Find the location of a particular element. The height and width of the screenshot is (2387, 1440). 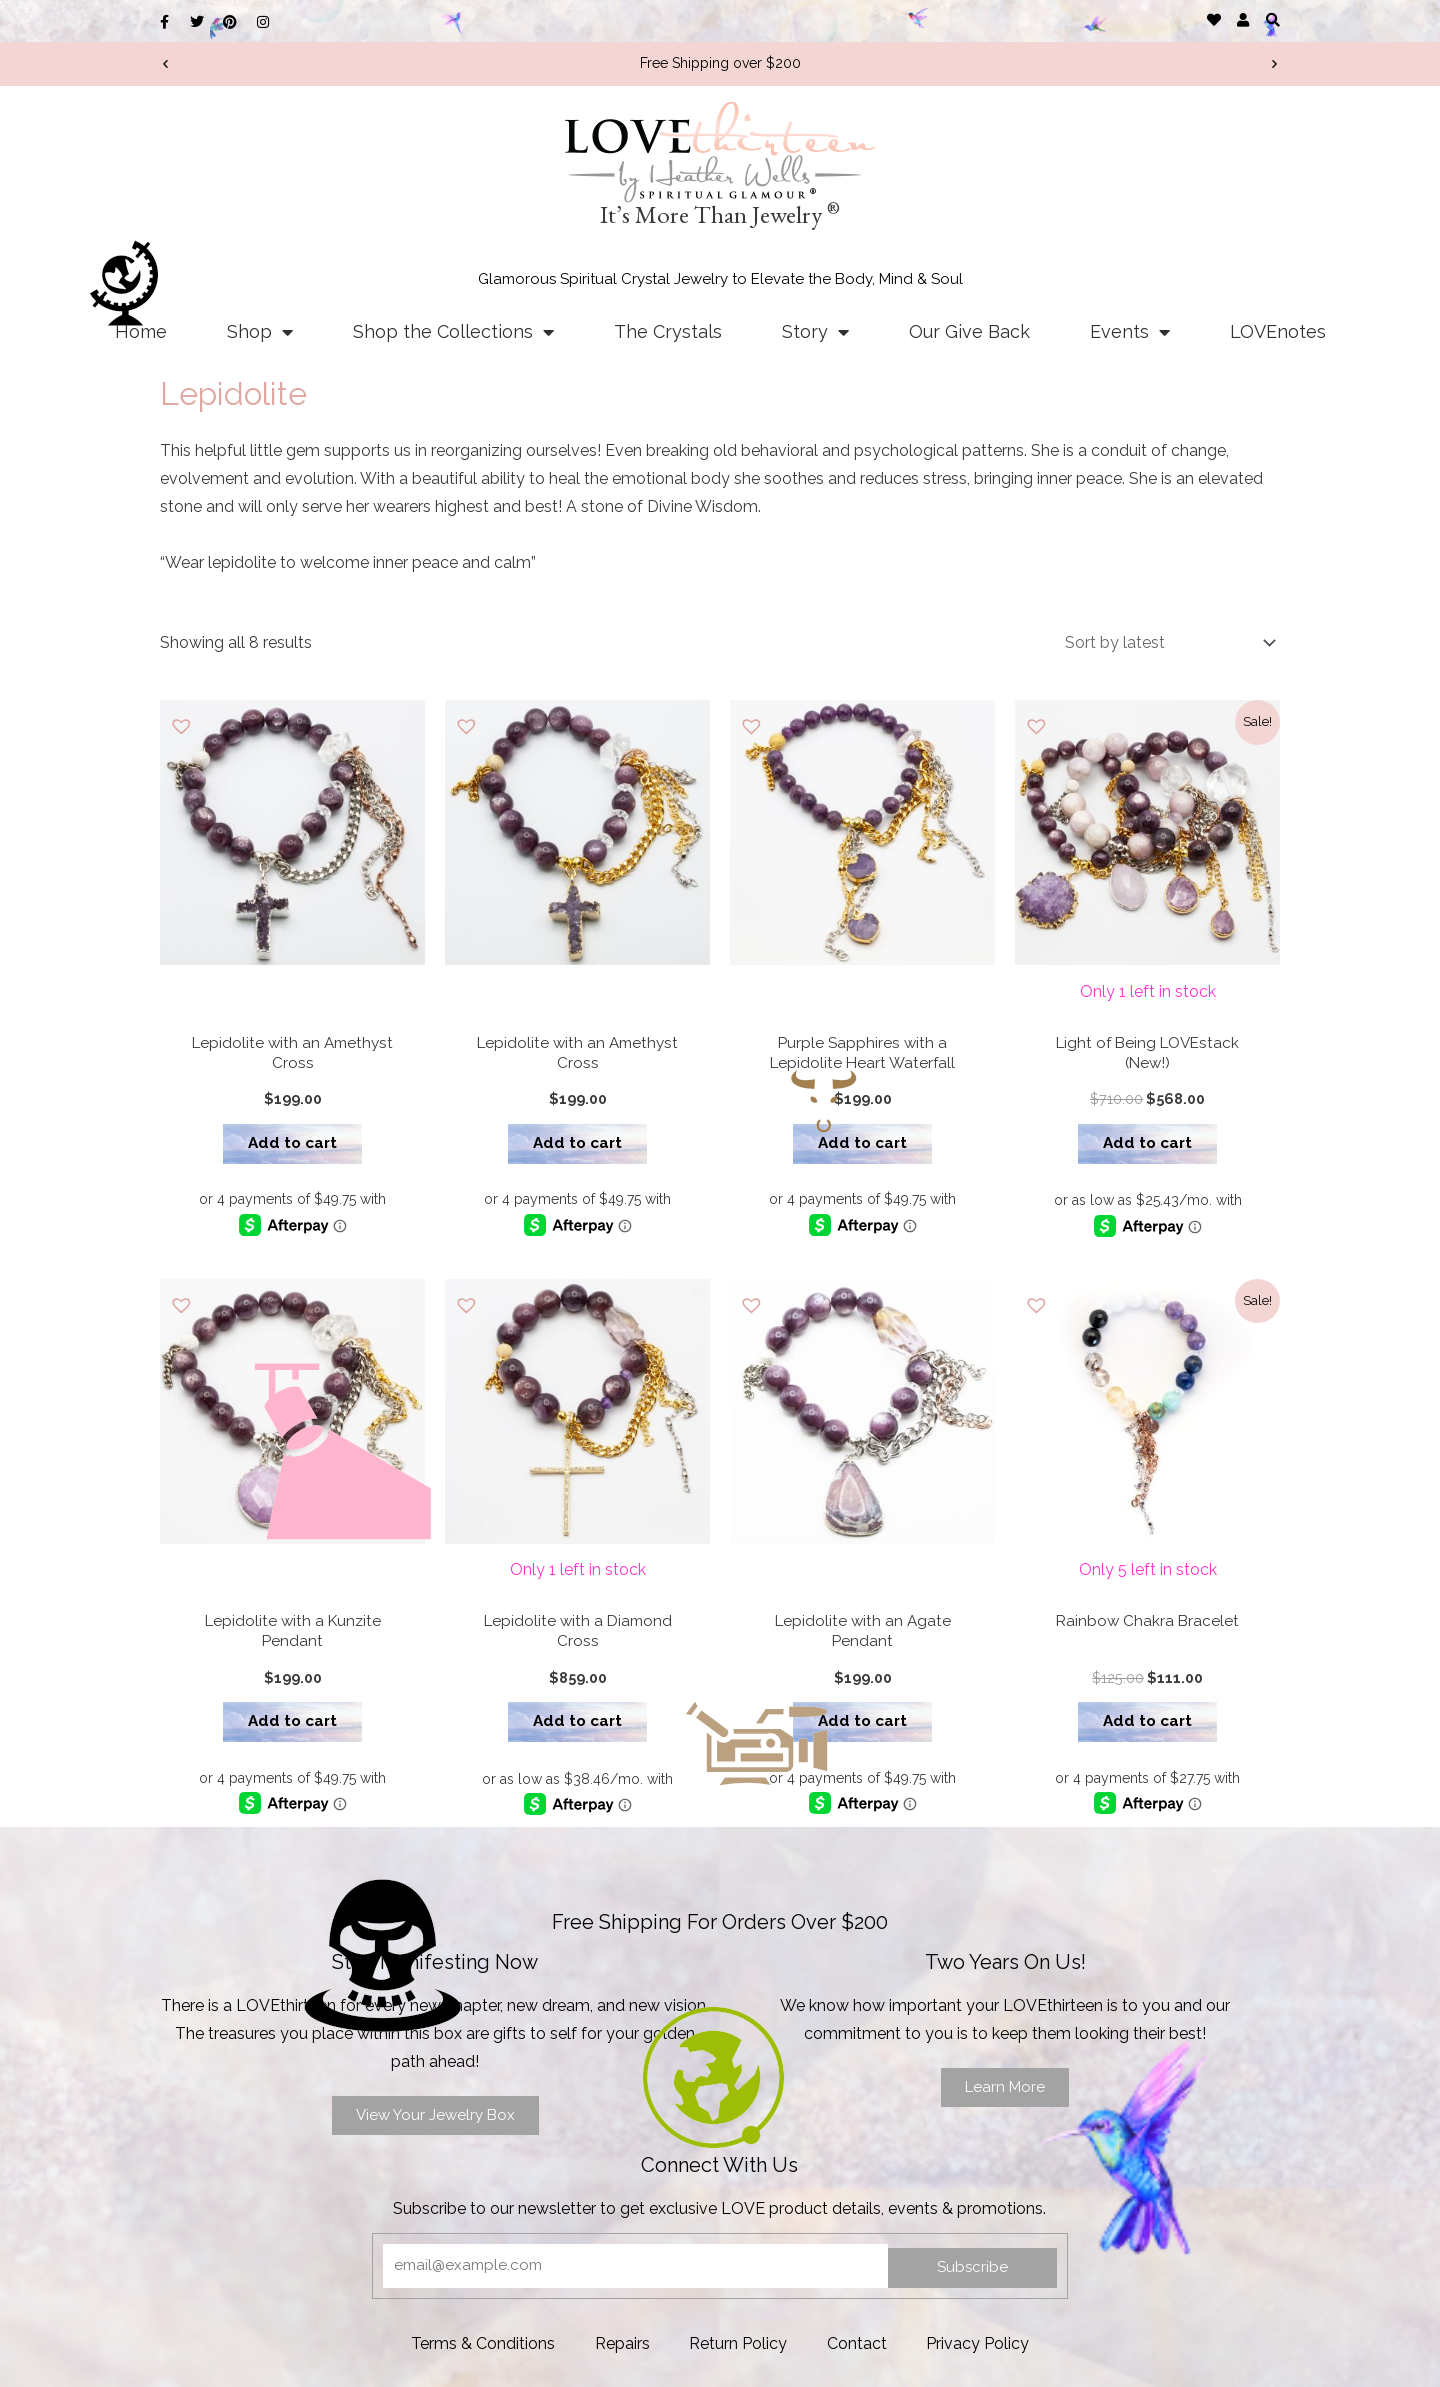

view orbital or satellite tracking is located at coordinates (713, 2077).